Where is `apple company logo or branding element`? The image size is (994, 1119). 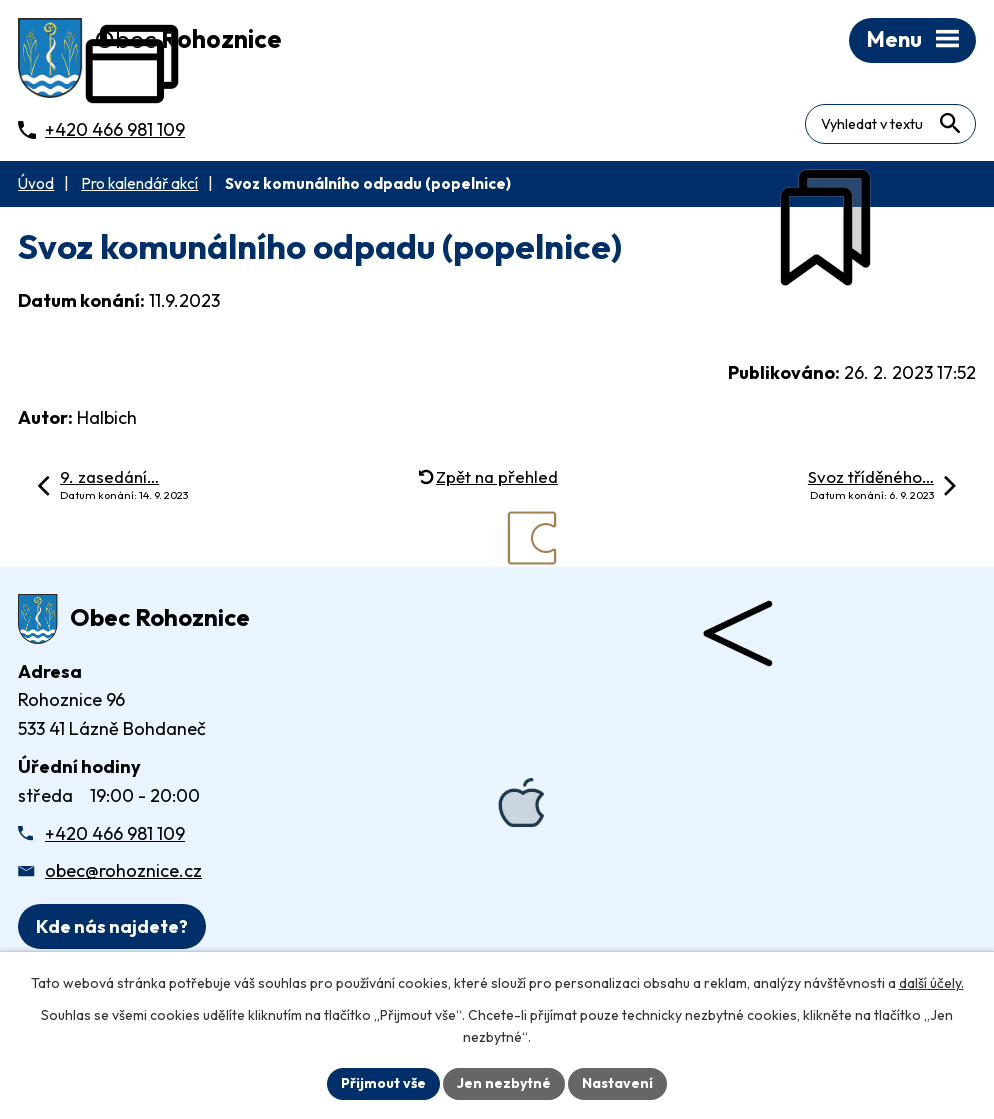 apple company logo or branding element is located at coordinates (523, 806).